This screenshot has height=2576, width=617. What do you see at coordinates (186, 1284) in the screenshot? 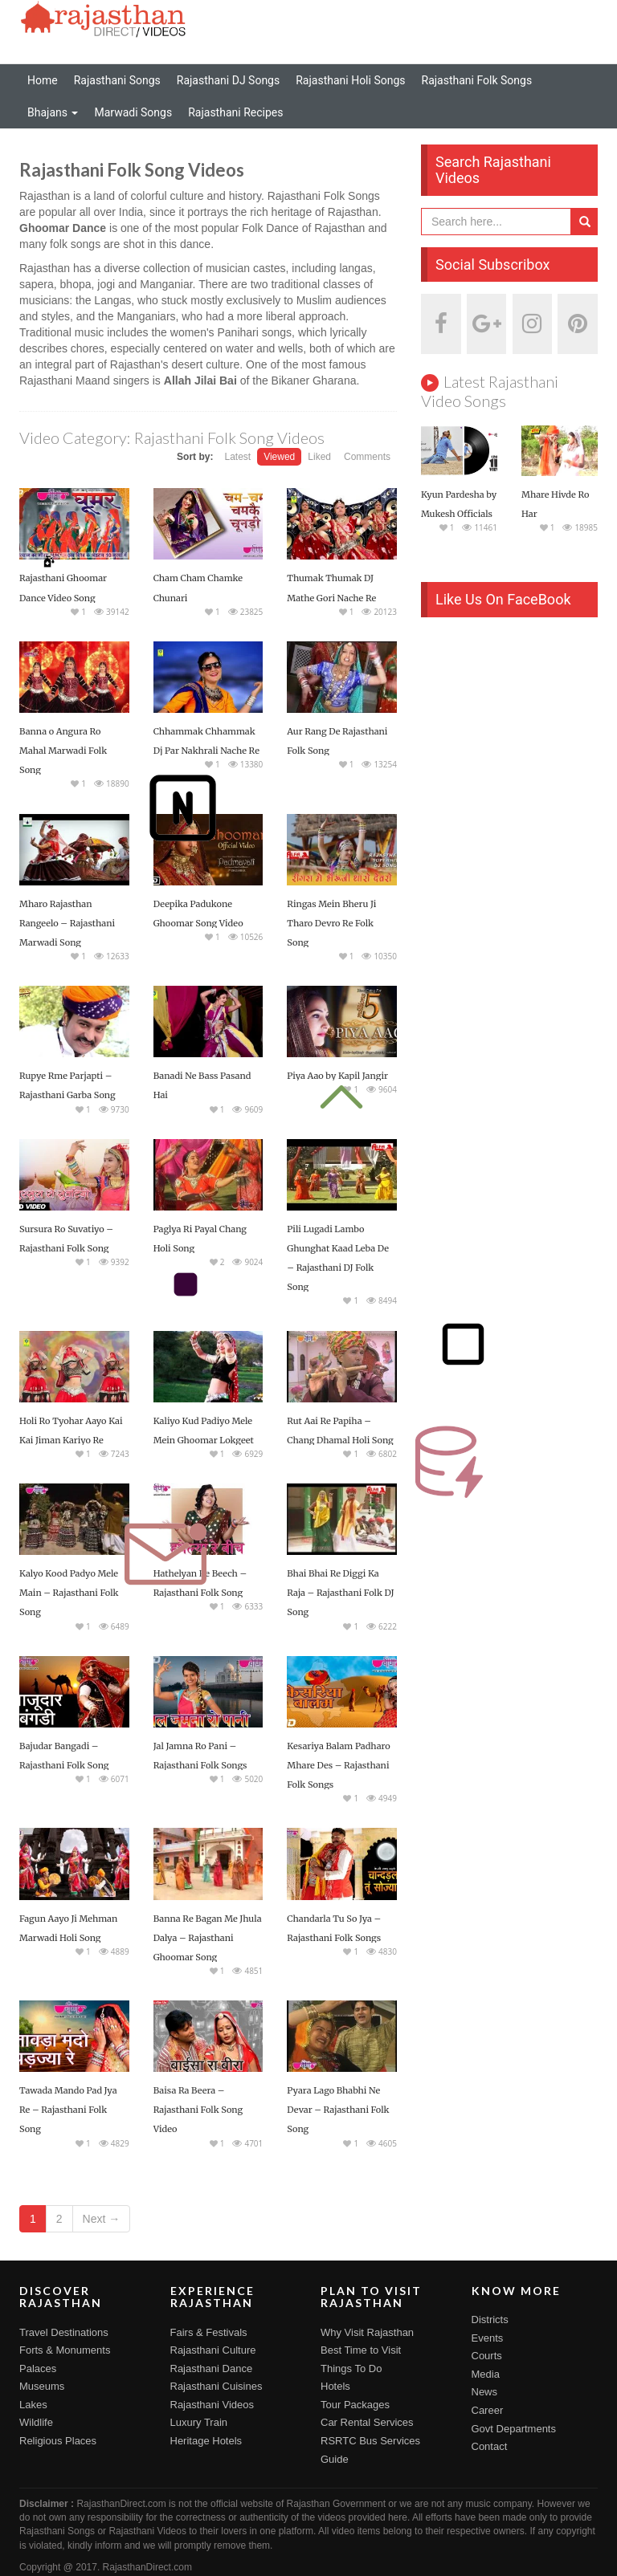
I see `stop media playback` at bounding box center [186, 1284].